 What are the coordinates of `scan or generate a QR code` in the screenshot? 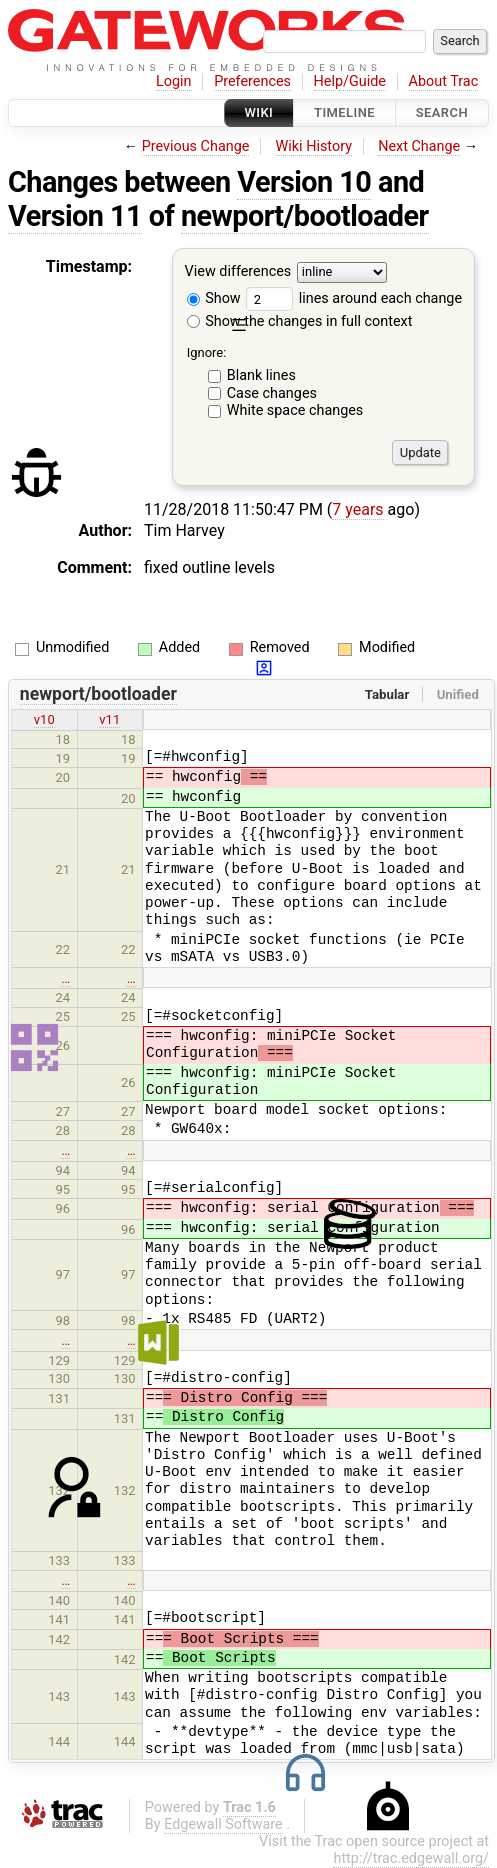 It's located at (34, 1047).